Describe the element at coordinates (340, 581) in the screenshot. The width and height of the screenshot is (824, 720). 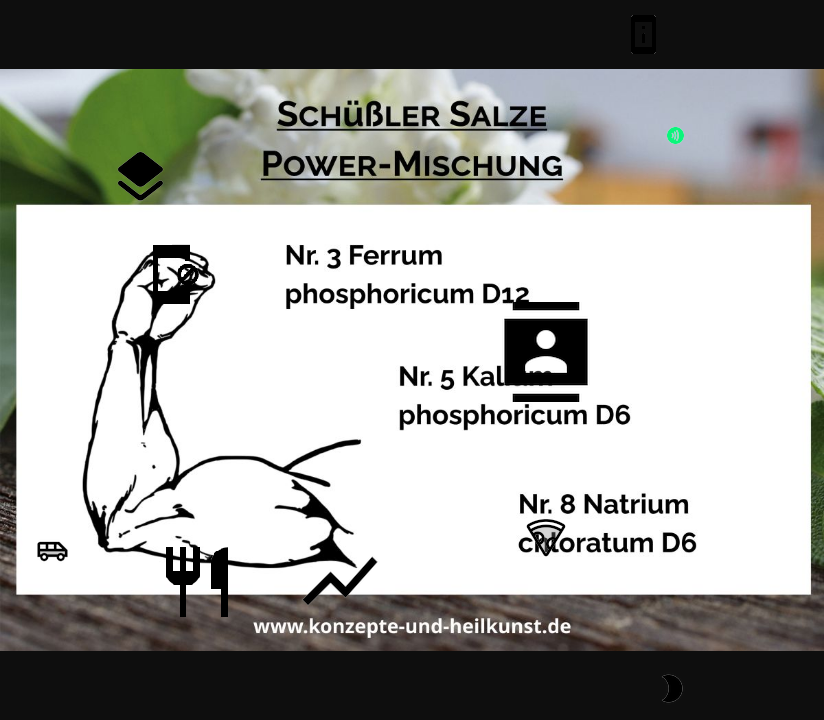
I see `view analytics or statistics` at that location.